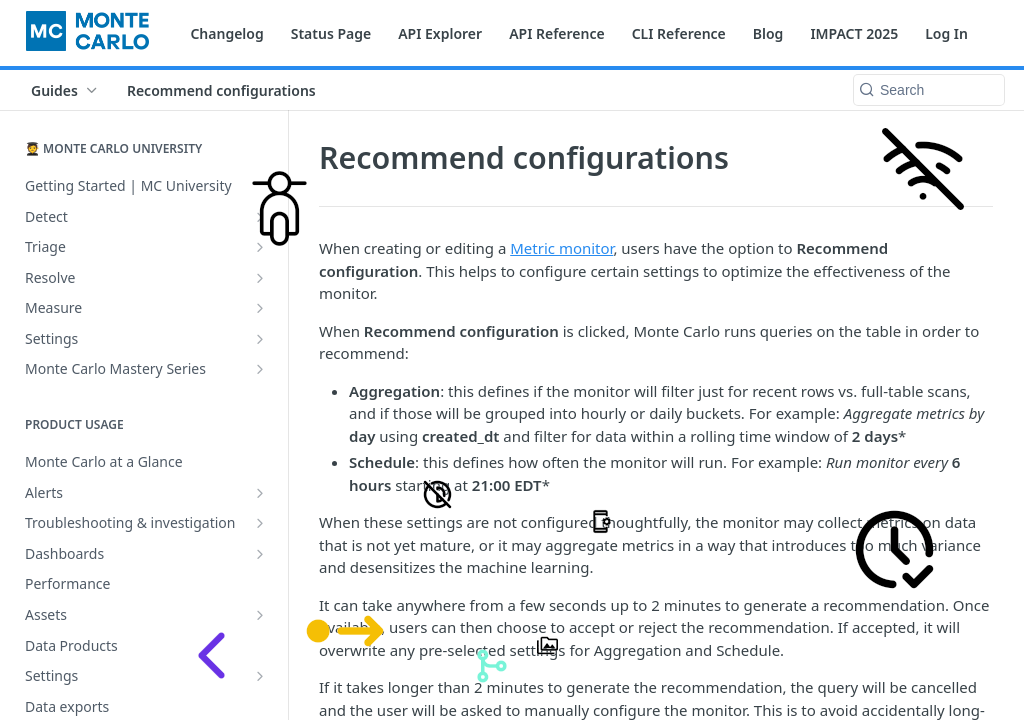 This screenshot has width=1024, height=720. What do you see at coordinates (211, 655) in the screenshot?
I see `go back to the previous screen` at bounding box center [211, 655].